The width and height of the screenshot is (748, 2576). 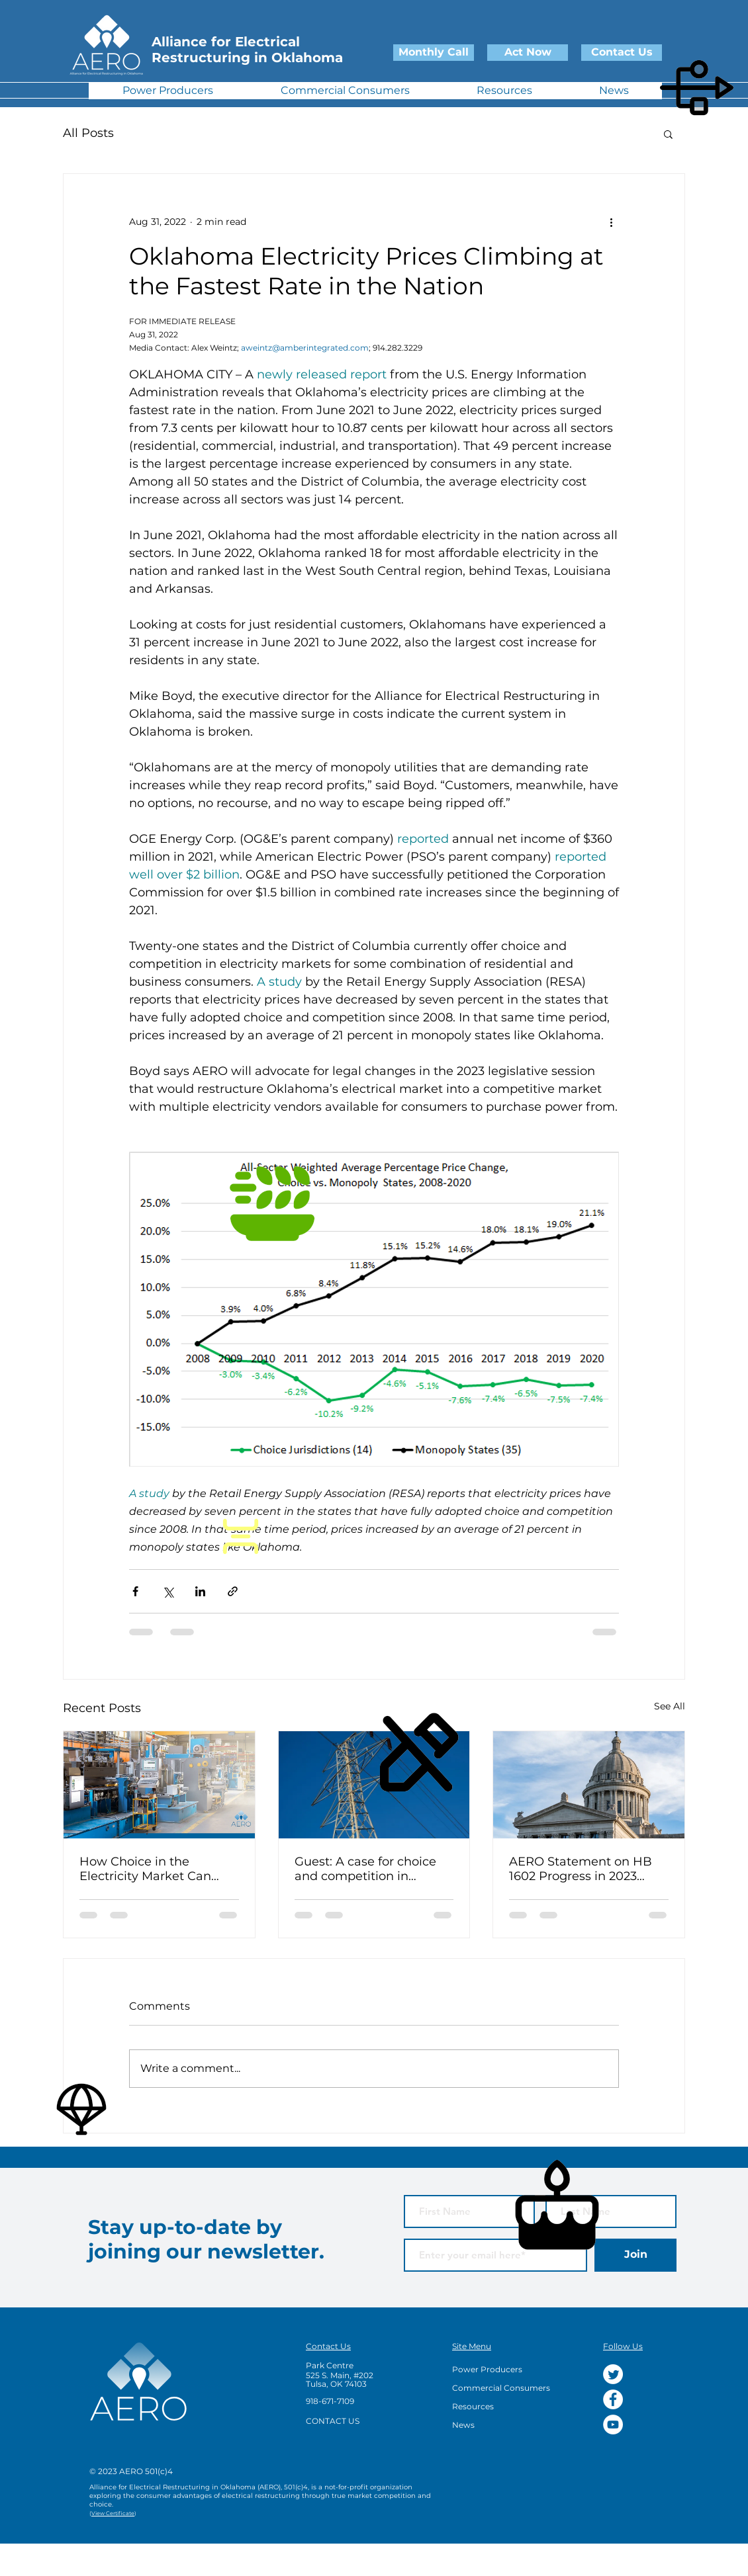 What do you see at coordinates (696, 87) in the screenshot?
I see `connect a USB device` at bounding box center [696, 87].